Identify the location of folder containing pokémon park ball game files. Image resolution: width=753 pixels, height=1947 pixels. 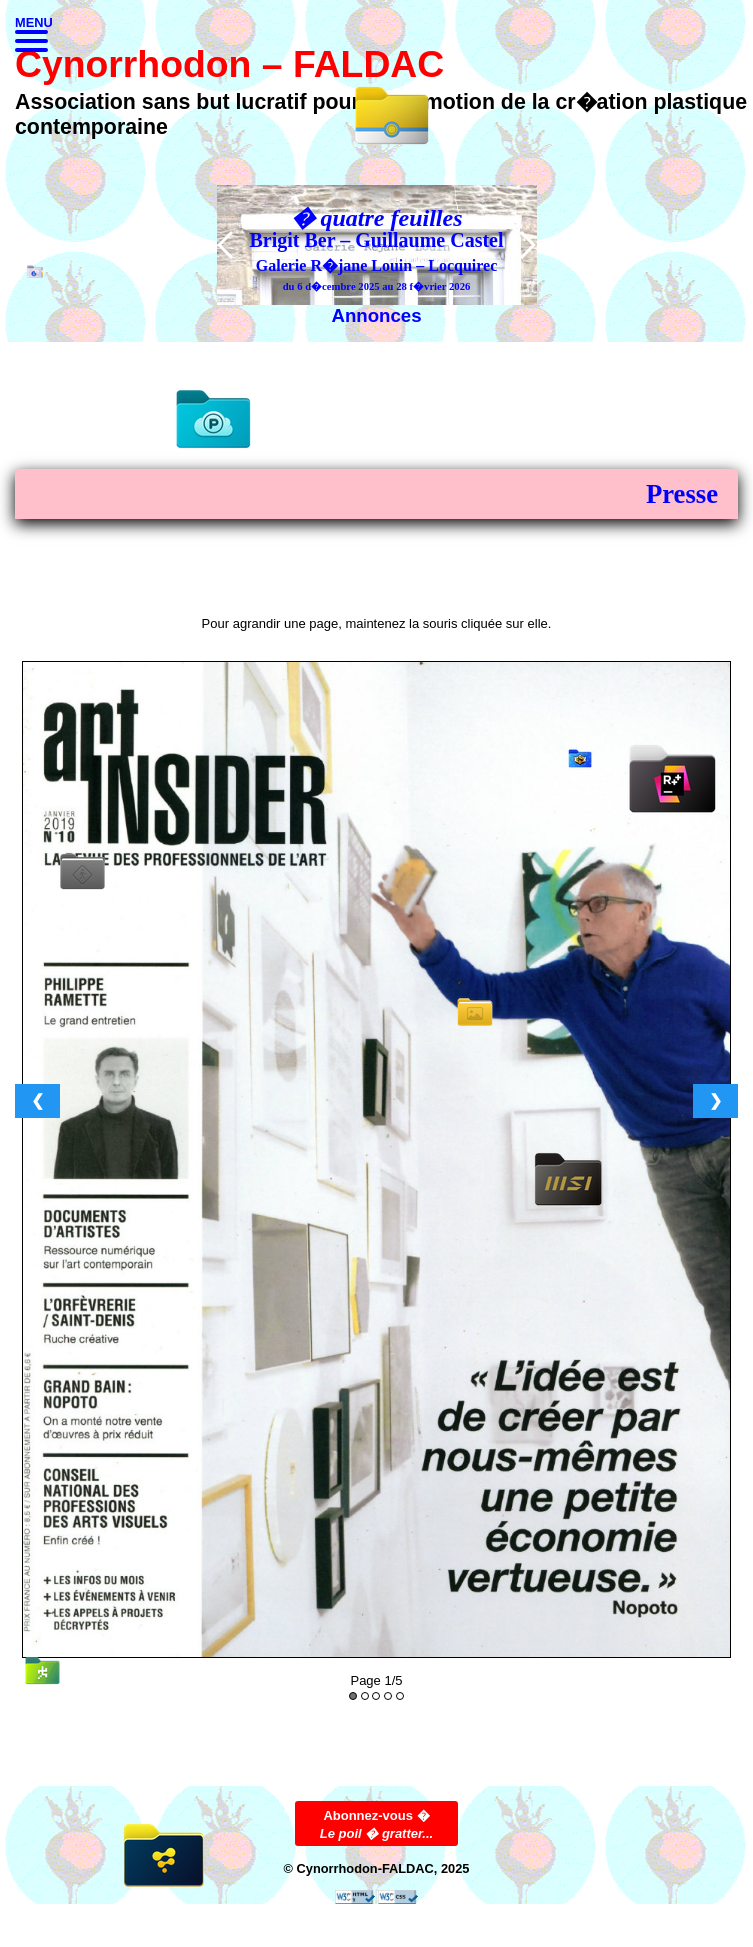
(391, 117).